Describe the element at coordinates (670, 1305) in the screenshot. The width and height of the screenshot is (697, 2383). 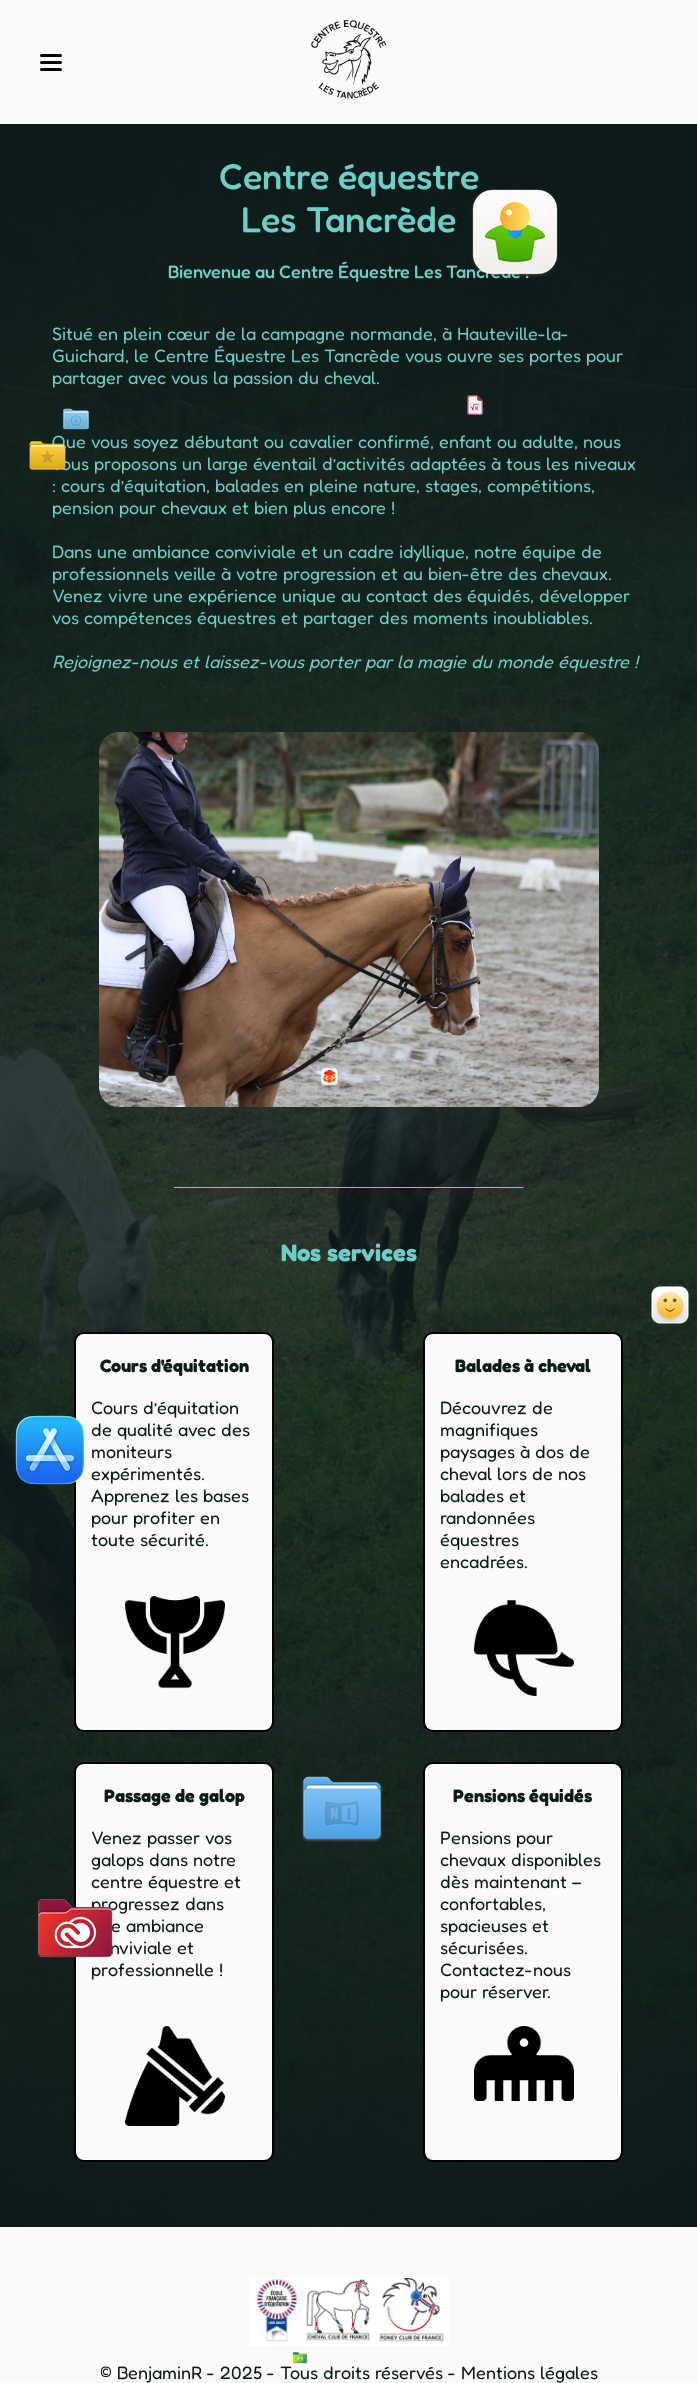
I see `customize emoji and emoticon preferences` at that location.